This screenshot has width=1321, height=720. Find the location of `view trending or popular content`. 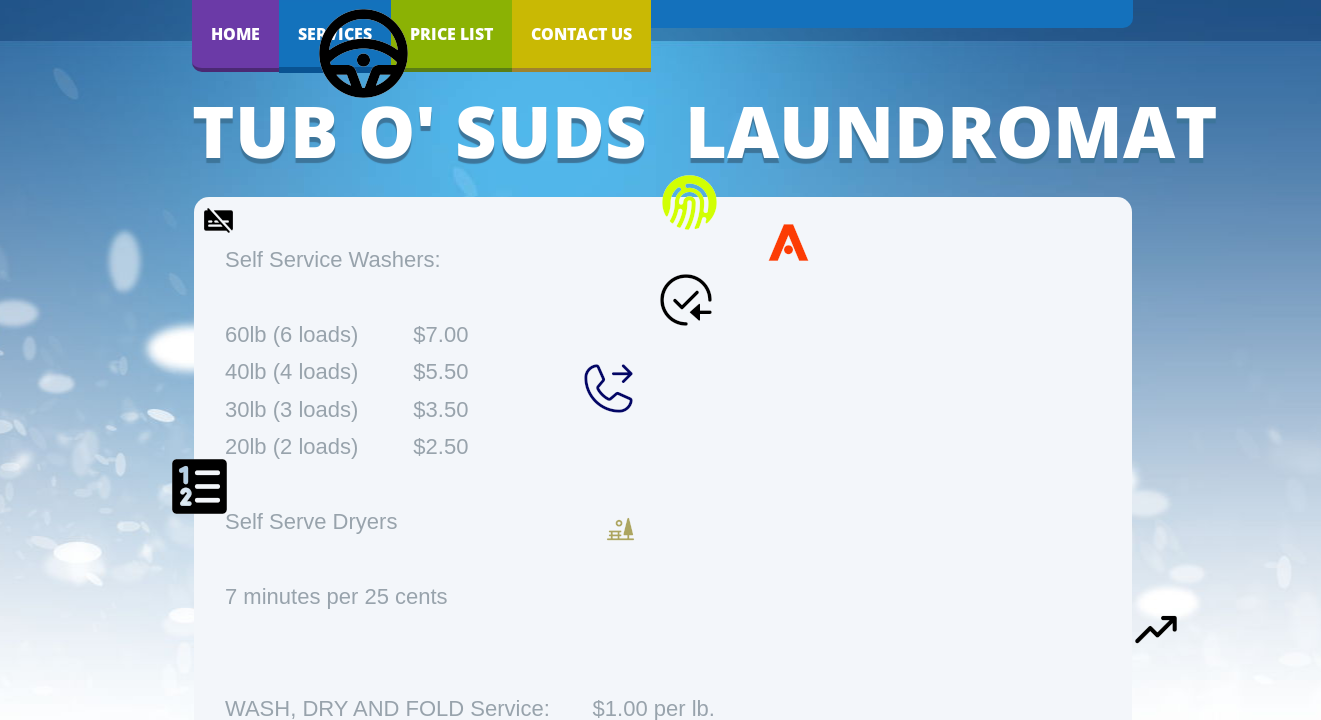

view trending or popular content is located at coordinates (1156, 631).